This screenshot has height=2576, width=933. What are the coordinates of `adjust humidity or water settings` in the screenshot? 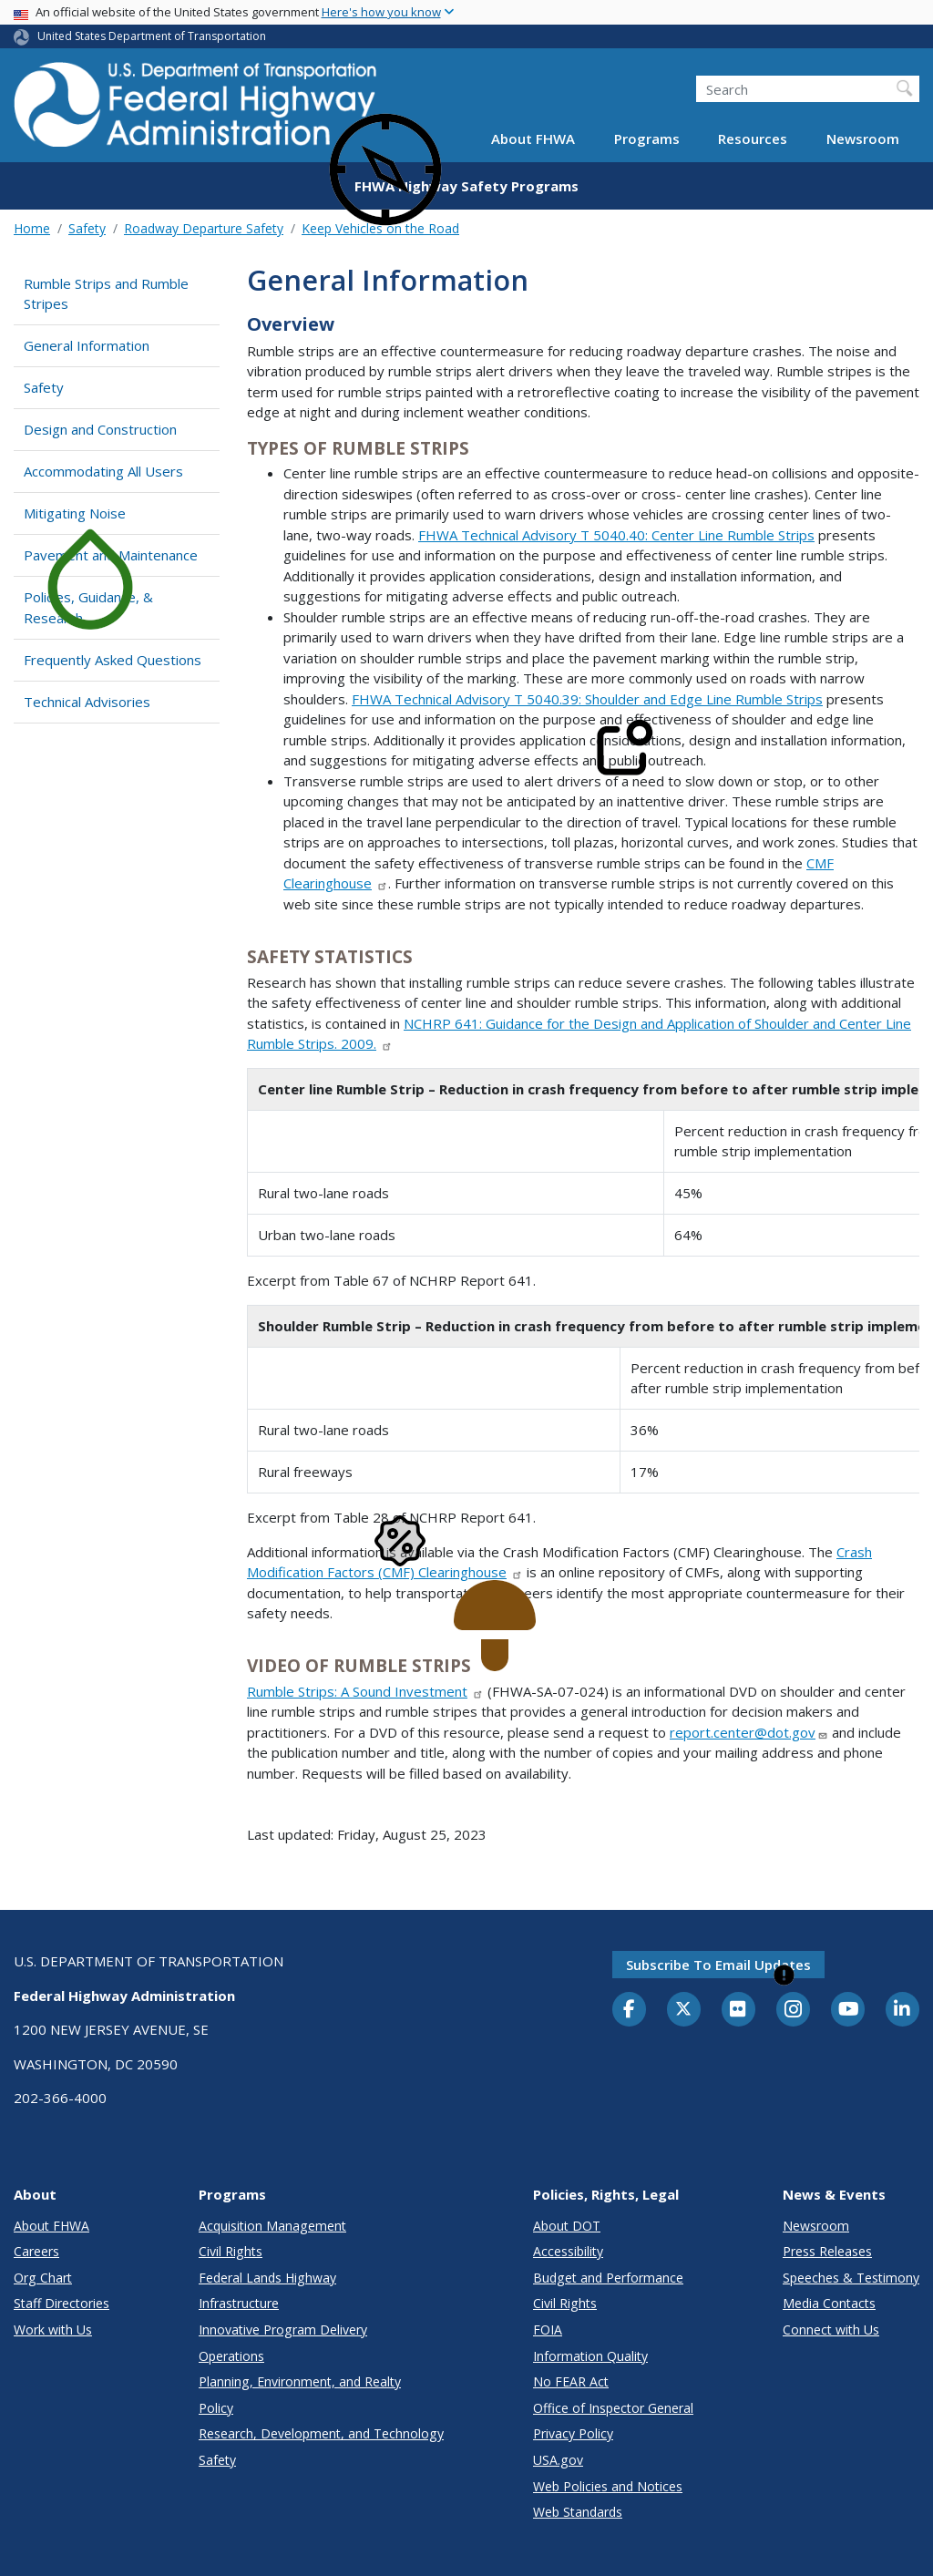 It's located at (90, 578).